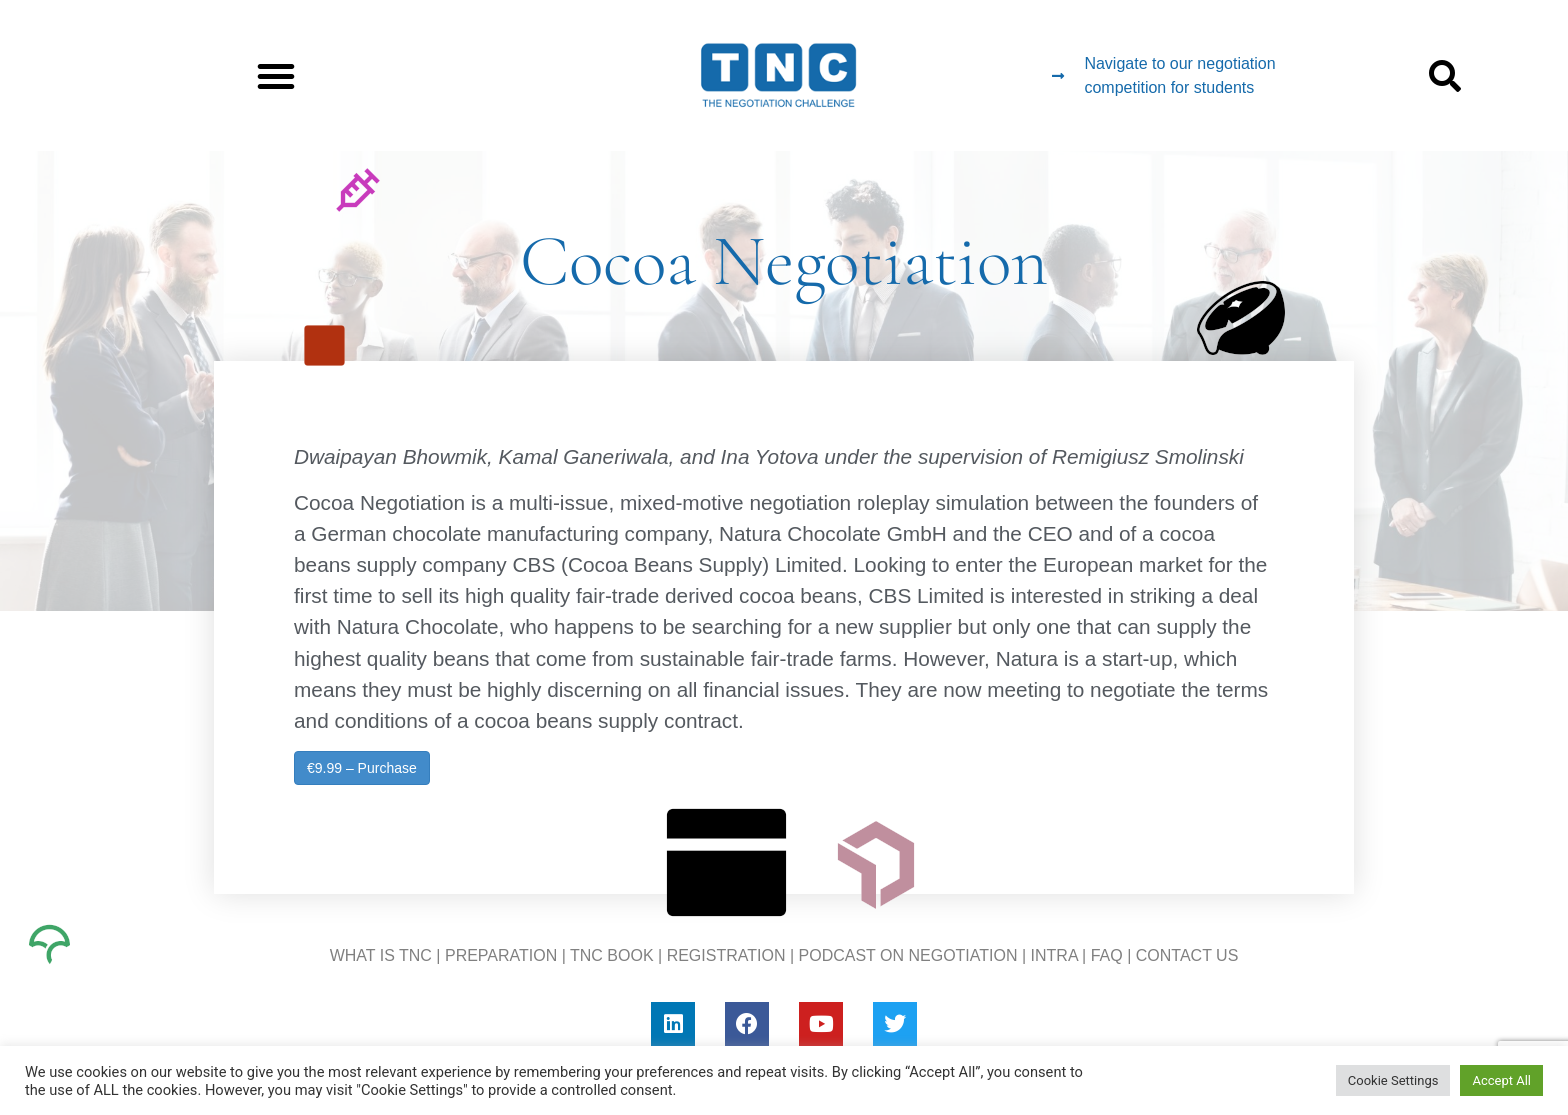 The width and height of the screenshot is (1568, 1115). I want to click on open the Fresh framework website or documentation, so click(1241, 318).